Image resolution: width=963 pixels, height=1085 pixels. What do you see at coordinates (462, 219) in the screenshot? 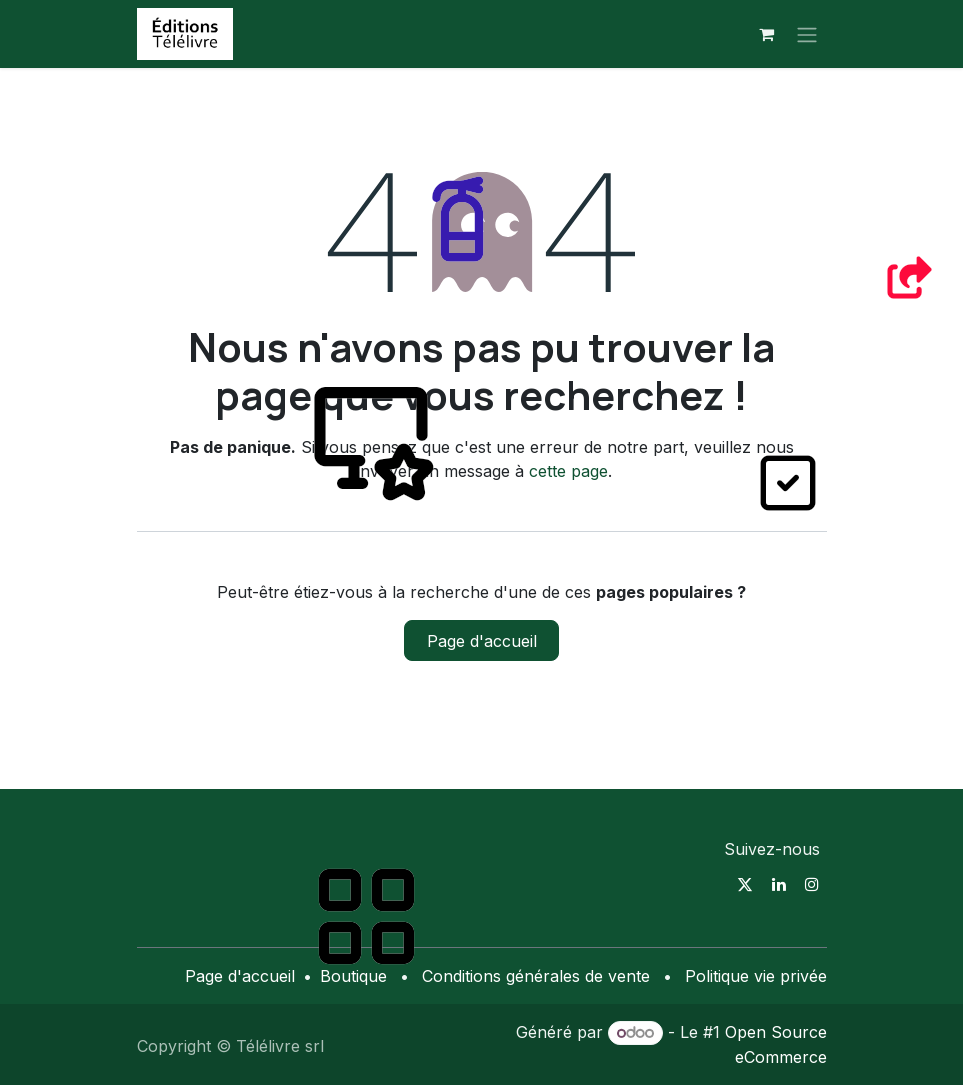
I see `access fire safety information` at bounding box center [462, 219].